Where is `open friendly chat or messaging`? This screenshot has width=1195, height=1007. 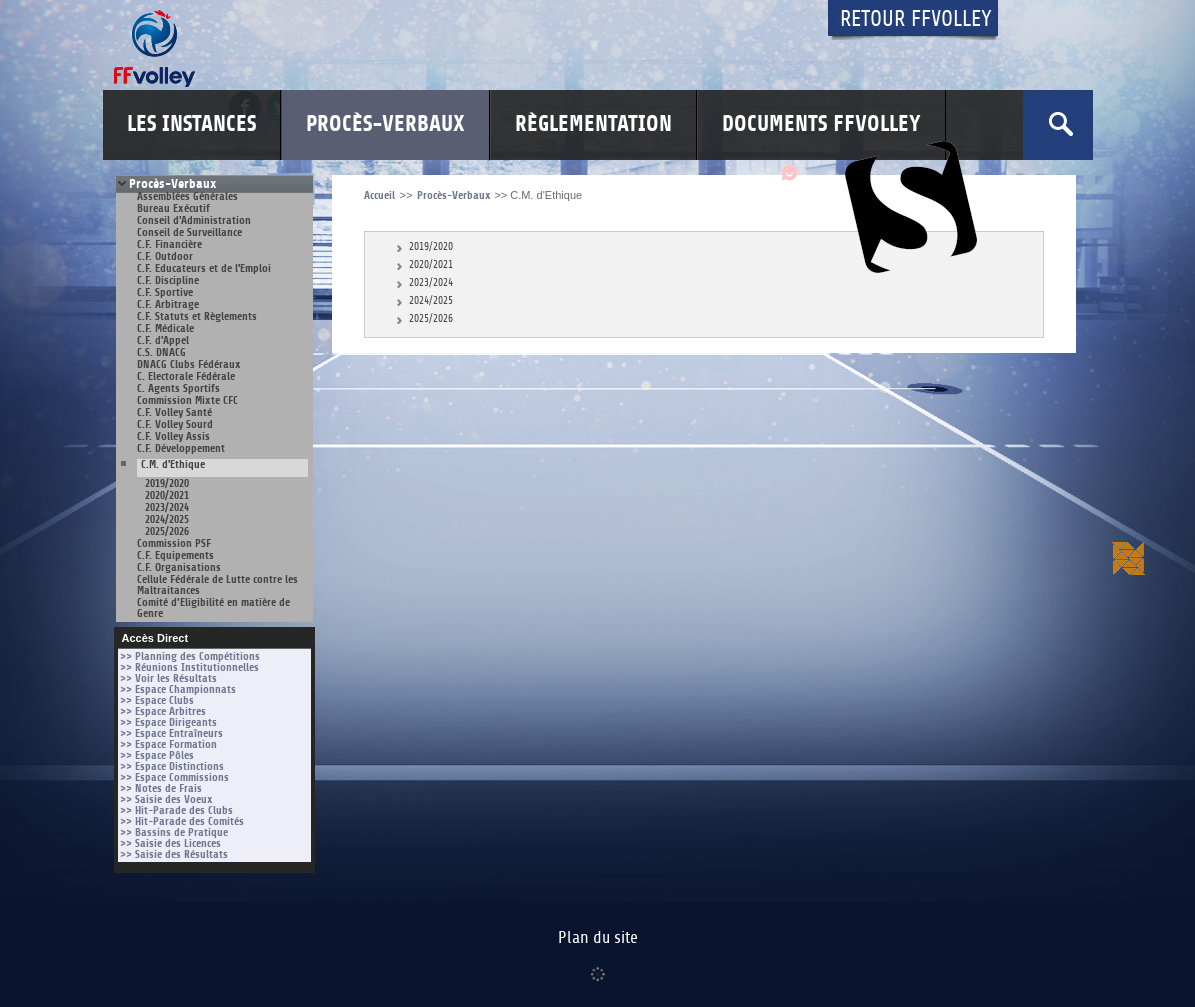 open friendly chat or messaging is located at coordinates (789, 172).